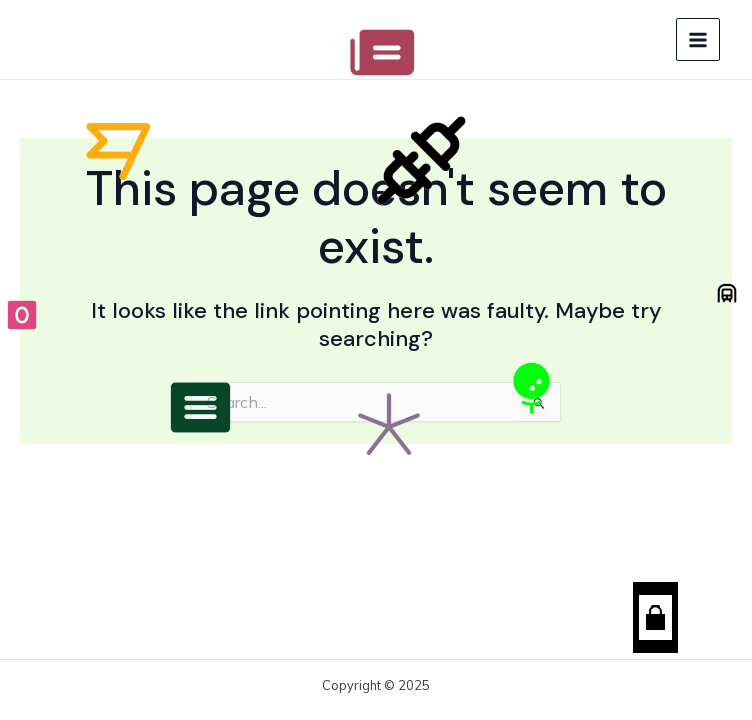 This screenshot has width=752, height=720. Describe the element at coordinates (421, 160) in the screenshot. I see `connect or establish a connection` at that location.